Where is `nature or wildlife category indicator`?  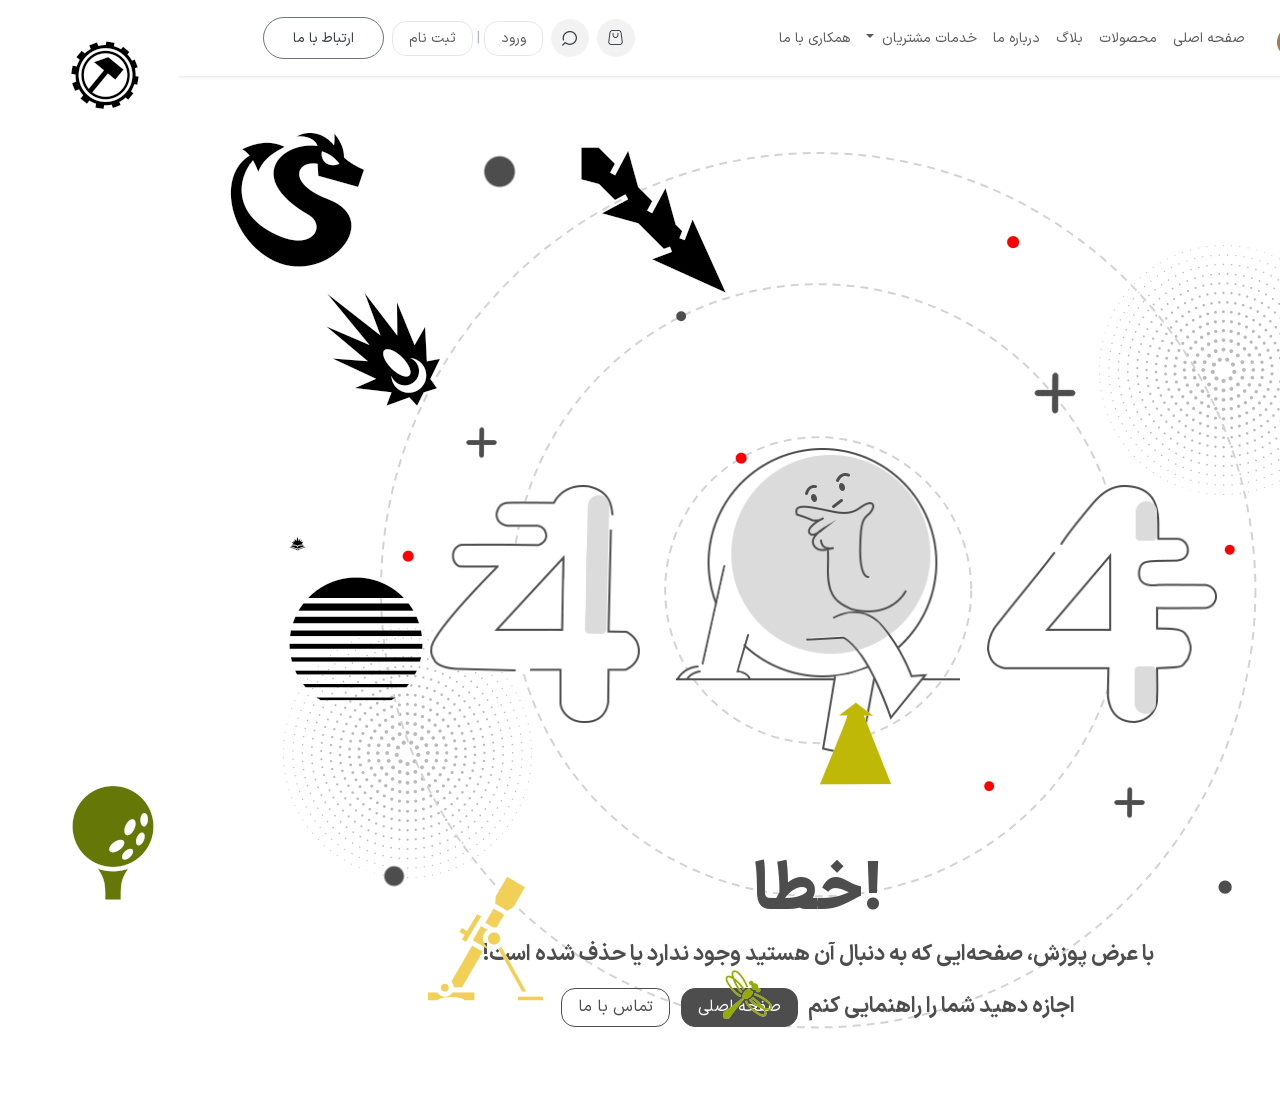
nature or wildlife category indicator is located at coordinates (747, 994).